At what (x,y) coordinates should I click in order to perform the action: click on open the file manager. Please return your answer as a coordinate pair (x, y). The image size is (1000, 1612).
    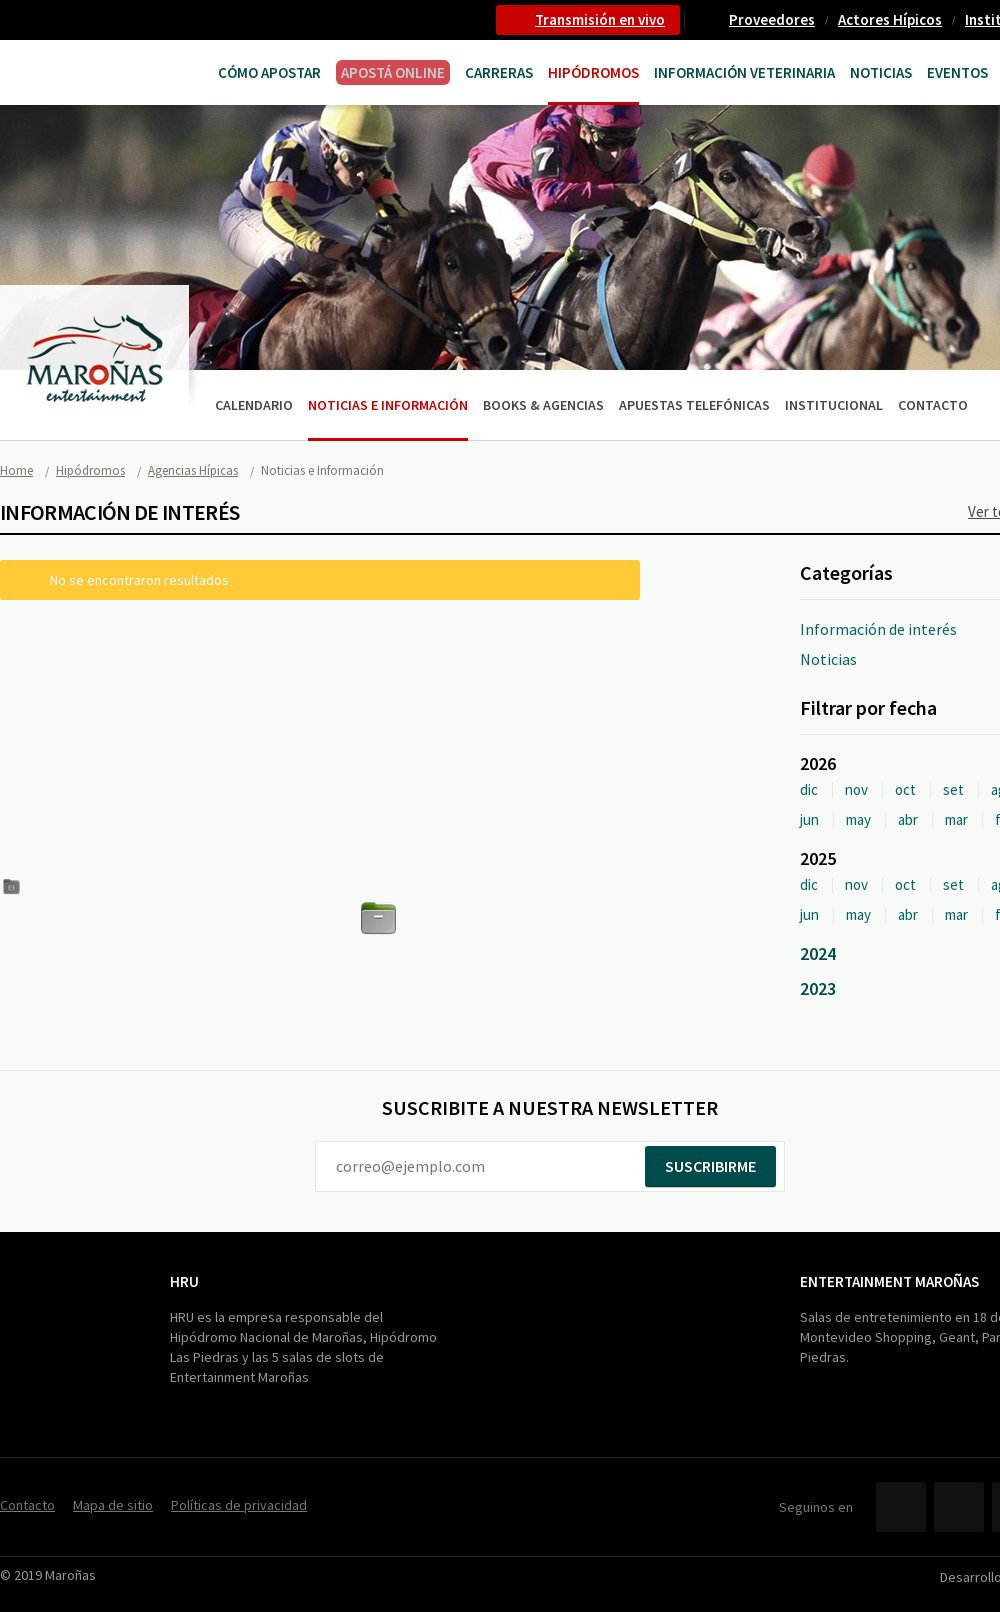
    Looking at the image, I should click on (378, 917).